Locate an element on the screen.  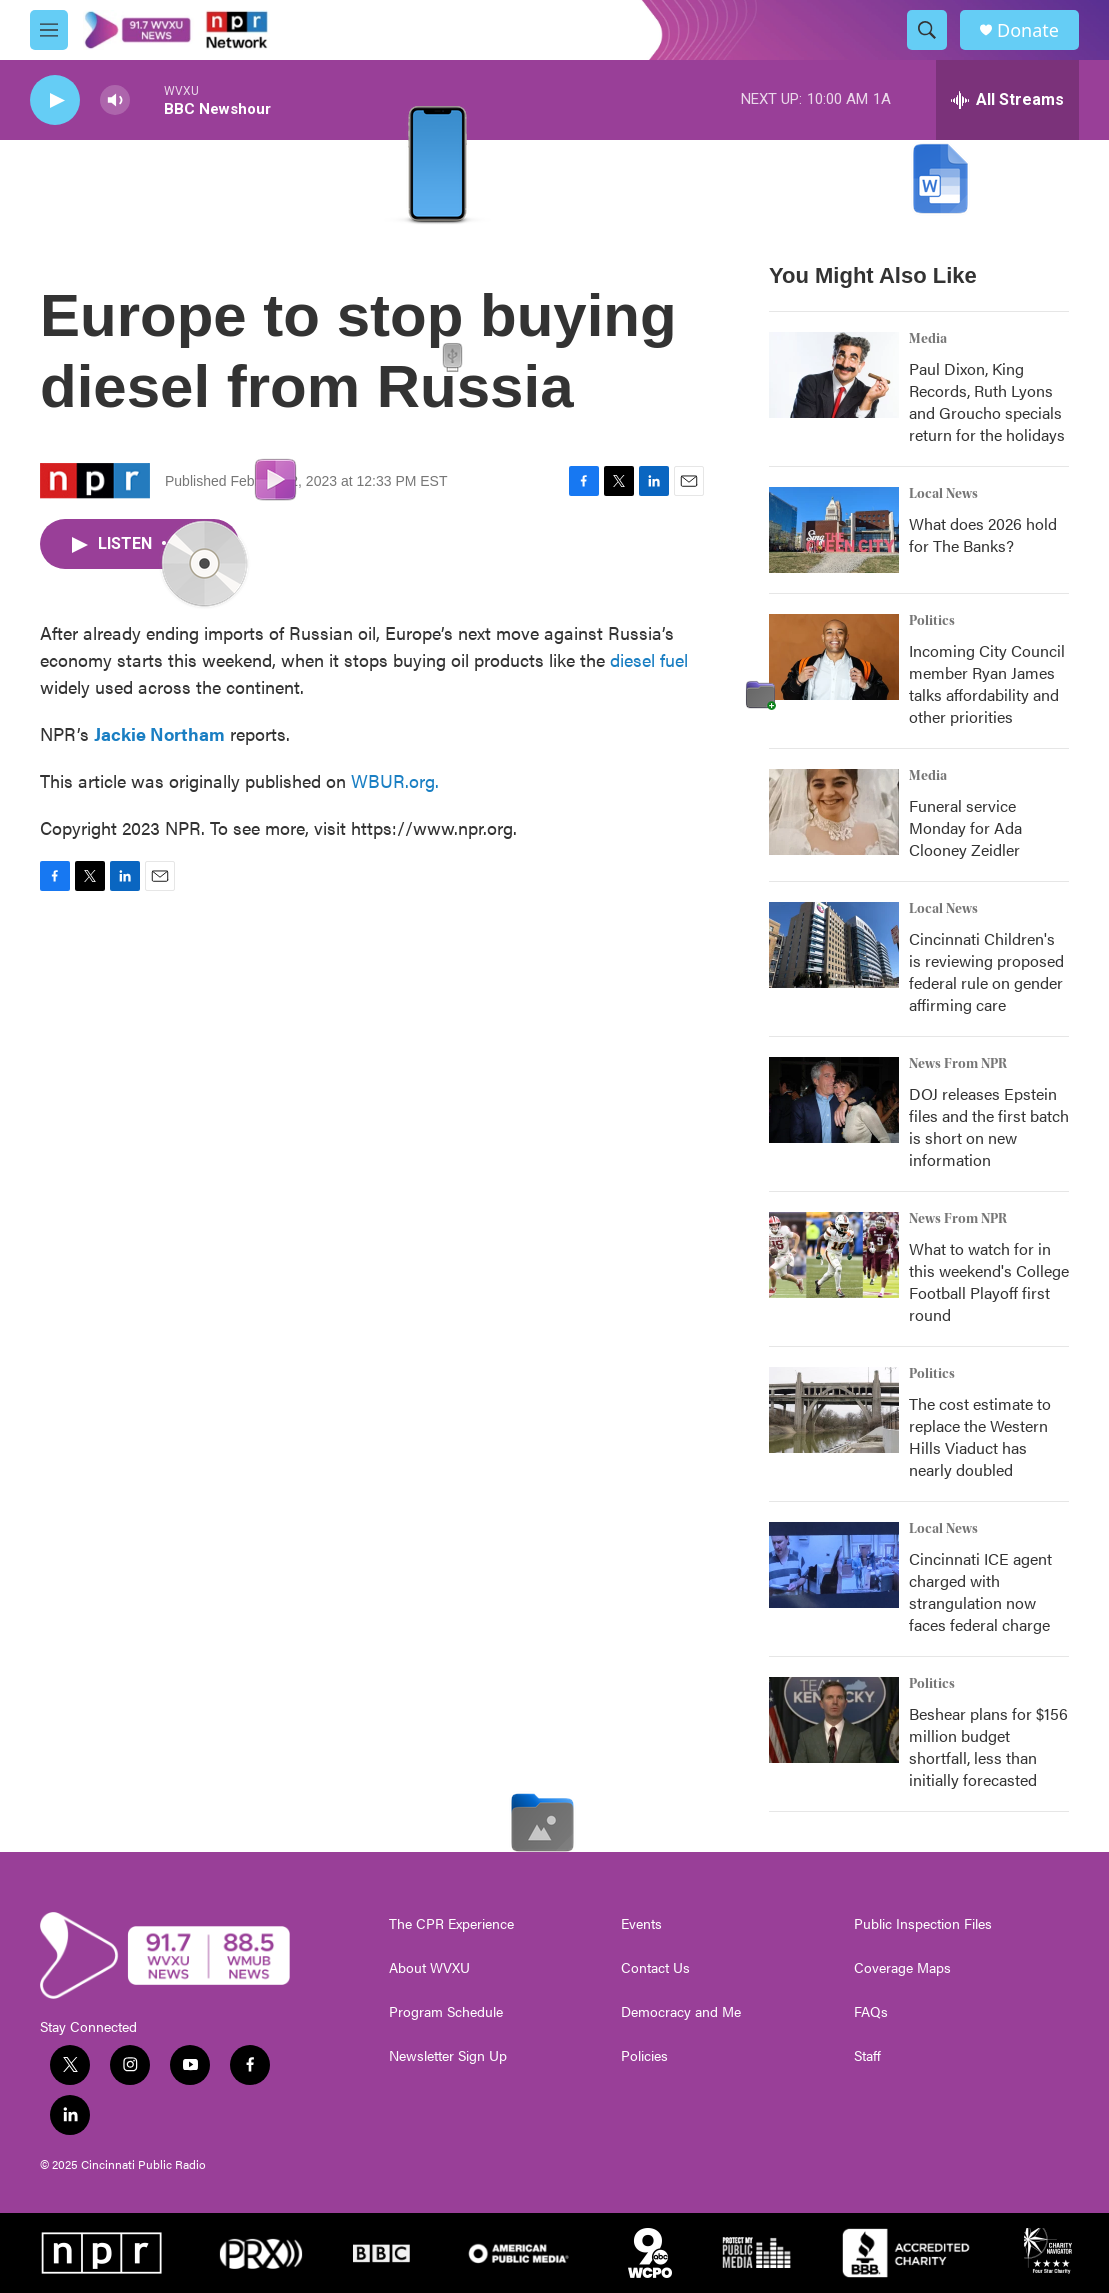
create a new folder is located at coordinates (760, 694).